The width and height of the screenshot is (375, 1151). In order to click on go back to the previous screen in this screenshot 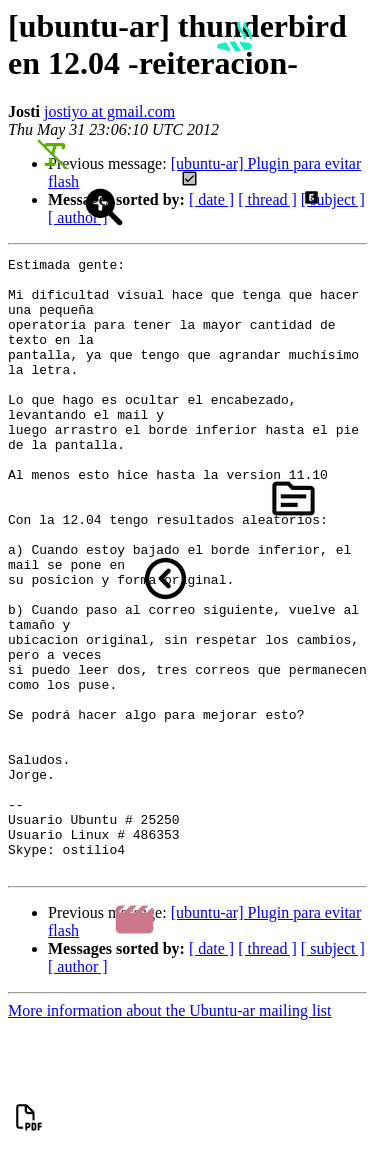, I will do `click(165, 578)`.